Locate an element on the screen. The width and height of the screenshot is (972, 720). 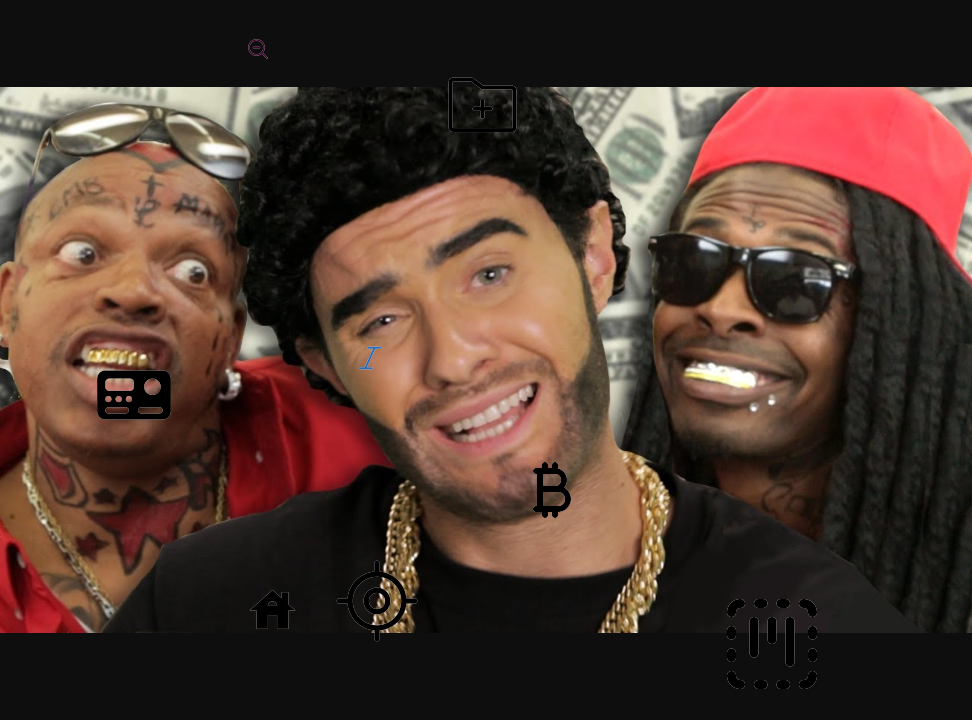
zoom out is located at coordinates (258, 49).